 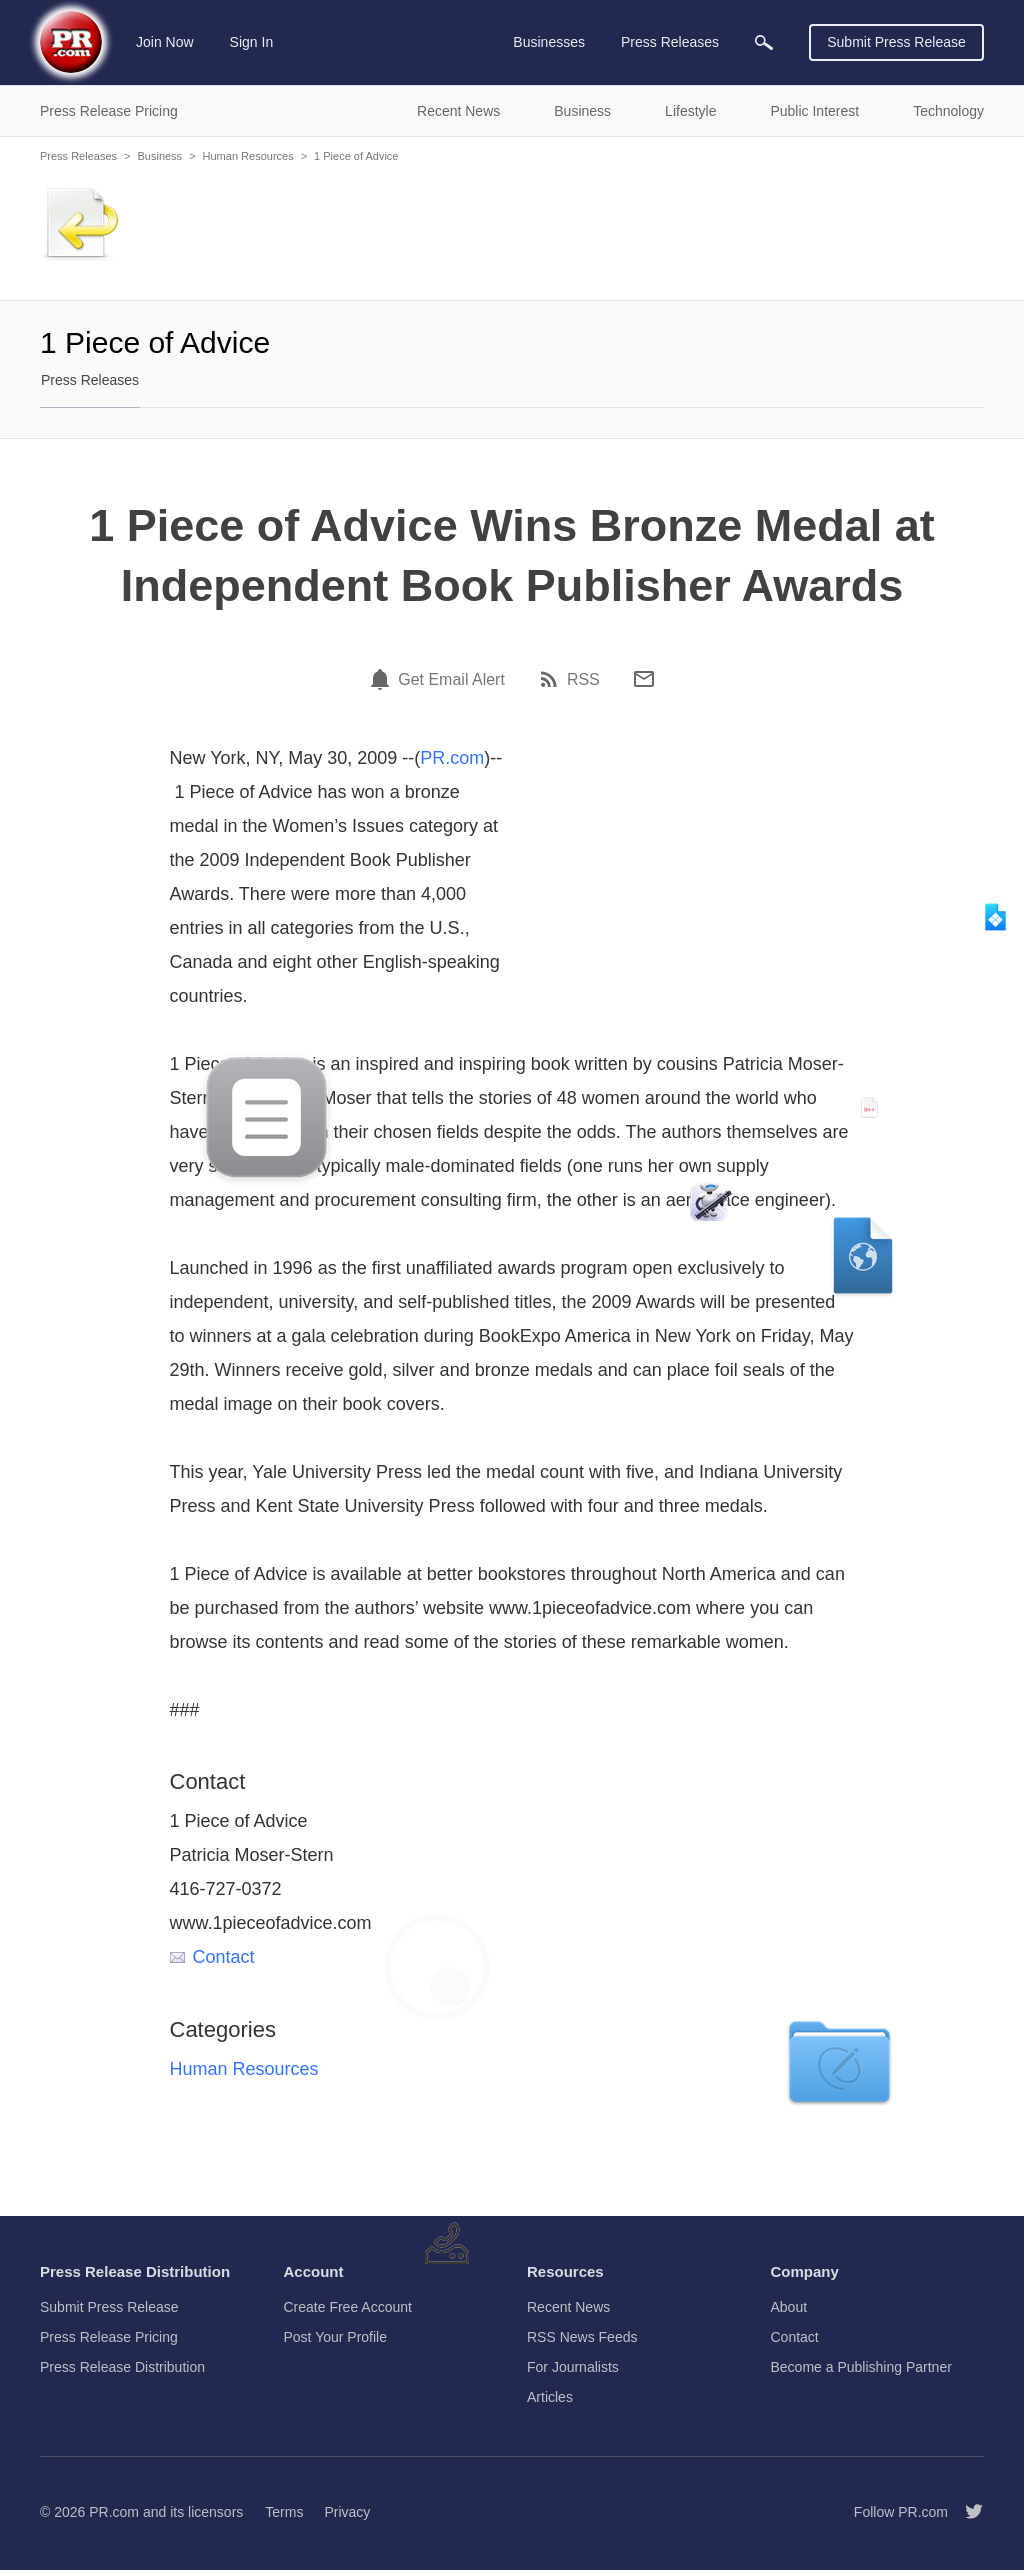 I want to click on revert document to previous version, so click(x=79, y=222).